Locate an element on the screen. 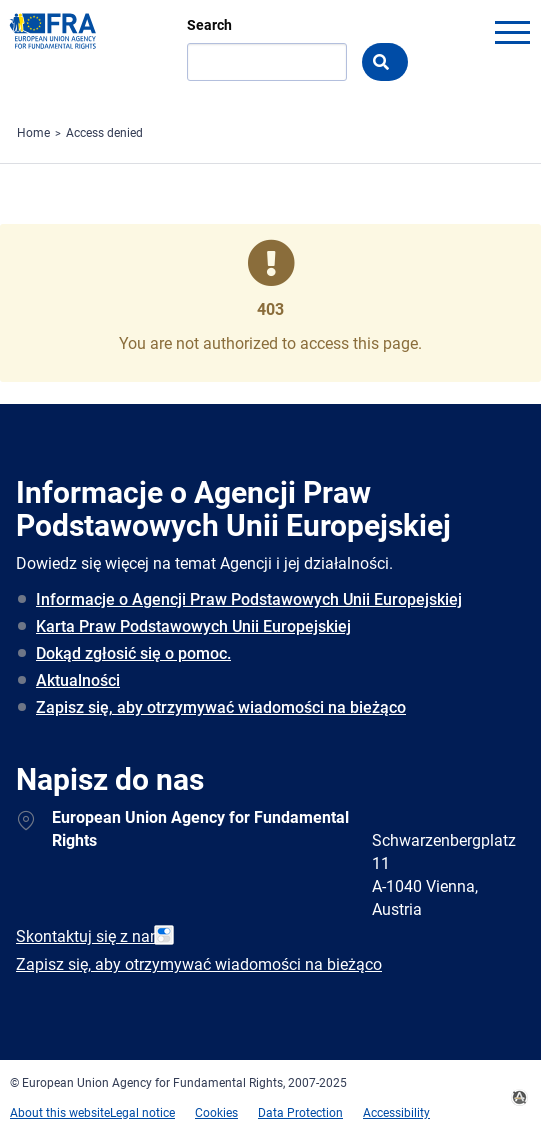 This screenshot has width=541, height=1148. open gnome tweaks to customize desktop settings is located at coordinates (164, 935).